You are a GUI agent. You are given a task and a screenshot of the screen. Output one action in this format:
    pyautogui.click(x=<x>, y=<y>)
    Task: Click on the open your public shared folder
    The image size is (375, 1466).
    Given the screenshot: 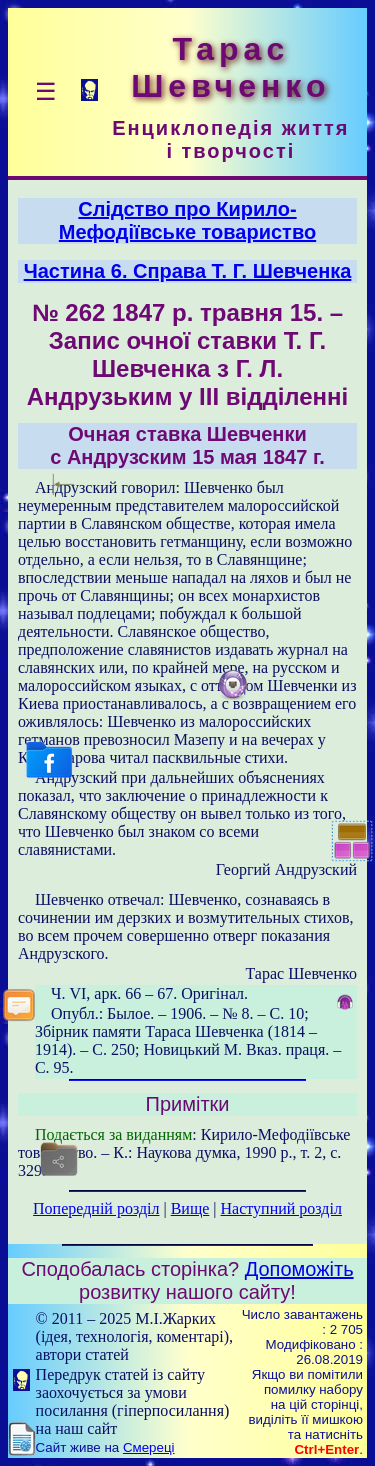 What is the action you would take?
    pyautogui.click(x=59, y=1159)
    